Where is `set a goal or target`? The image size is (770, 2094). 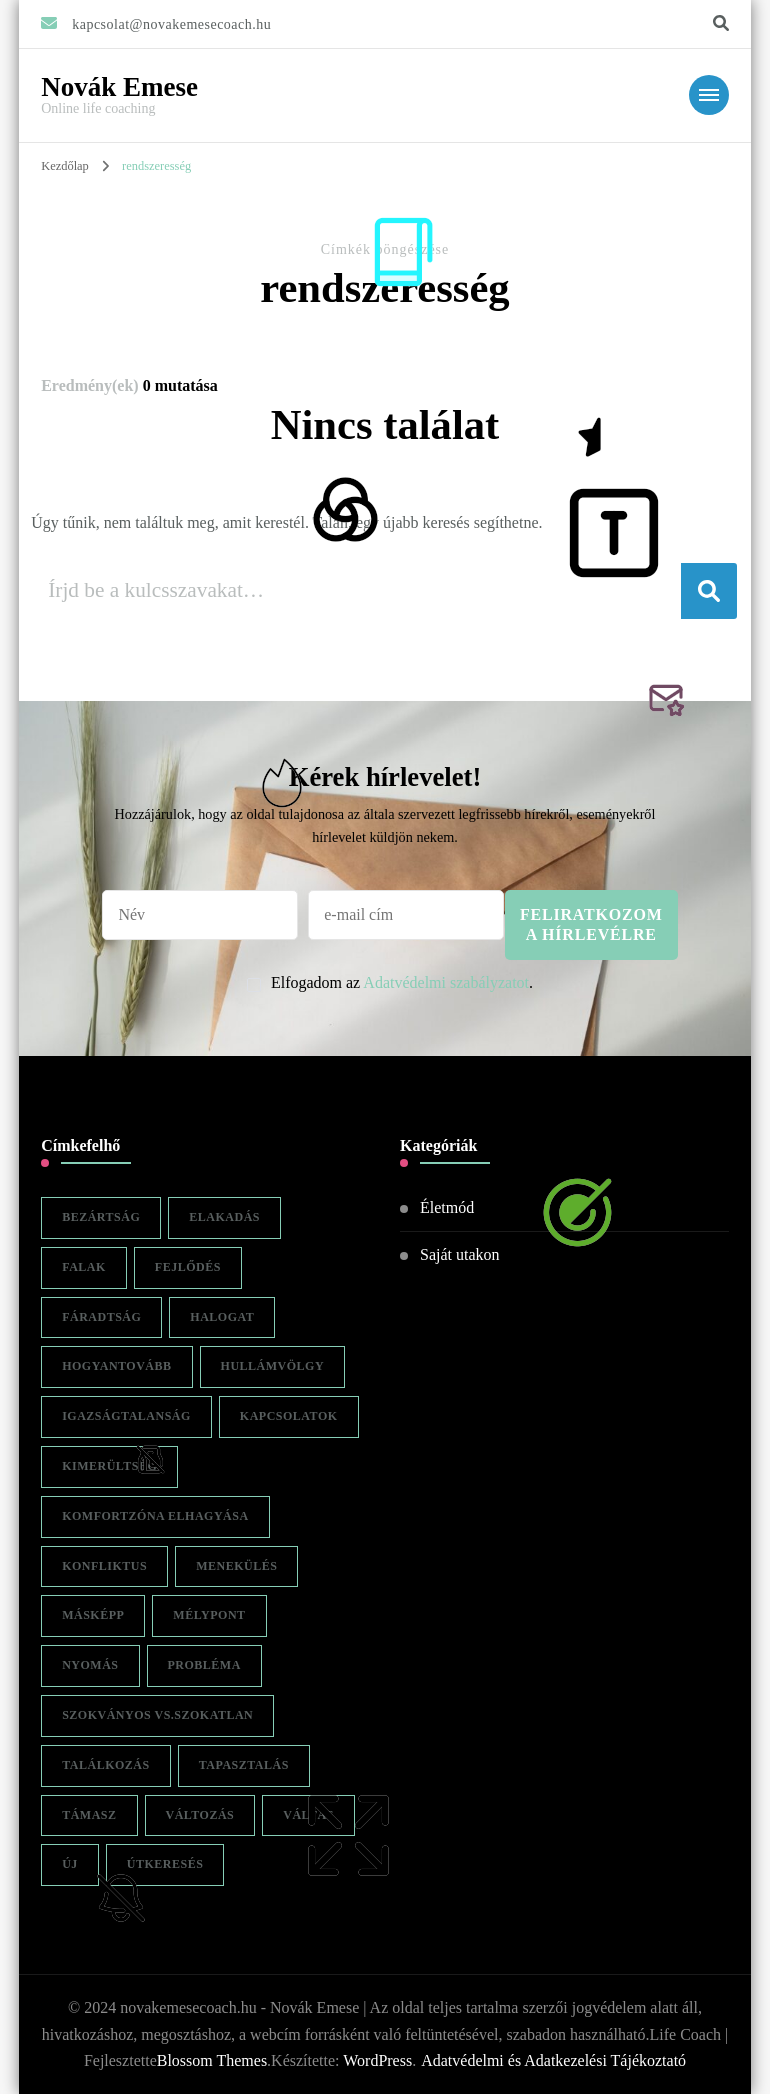 set a goal or target is located at coordinates (577, 1212).